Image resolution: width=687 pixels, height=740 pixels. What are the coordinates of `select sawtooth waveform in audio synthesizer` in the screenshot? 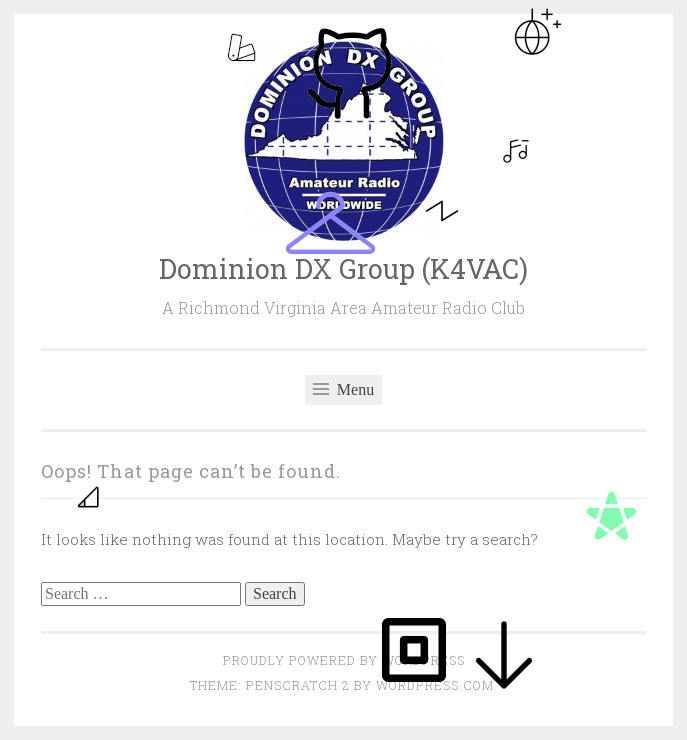 It's located at (442, 211).